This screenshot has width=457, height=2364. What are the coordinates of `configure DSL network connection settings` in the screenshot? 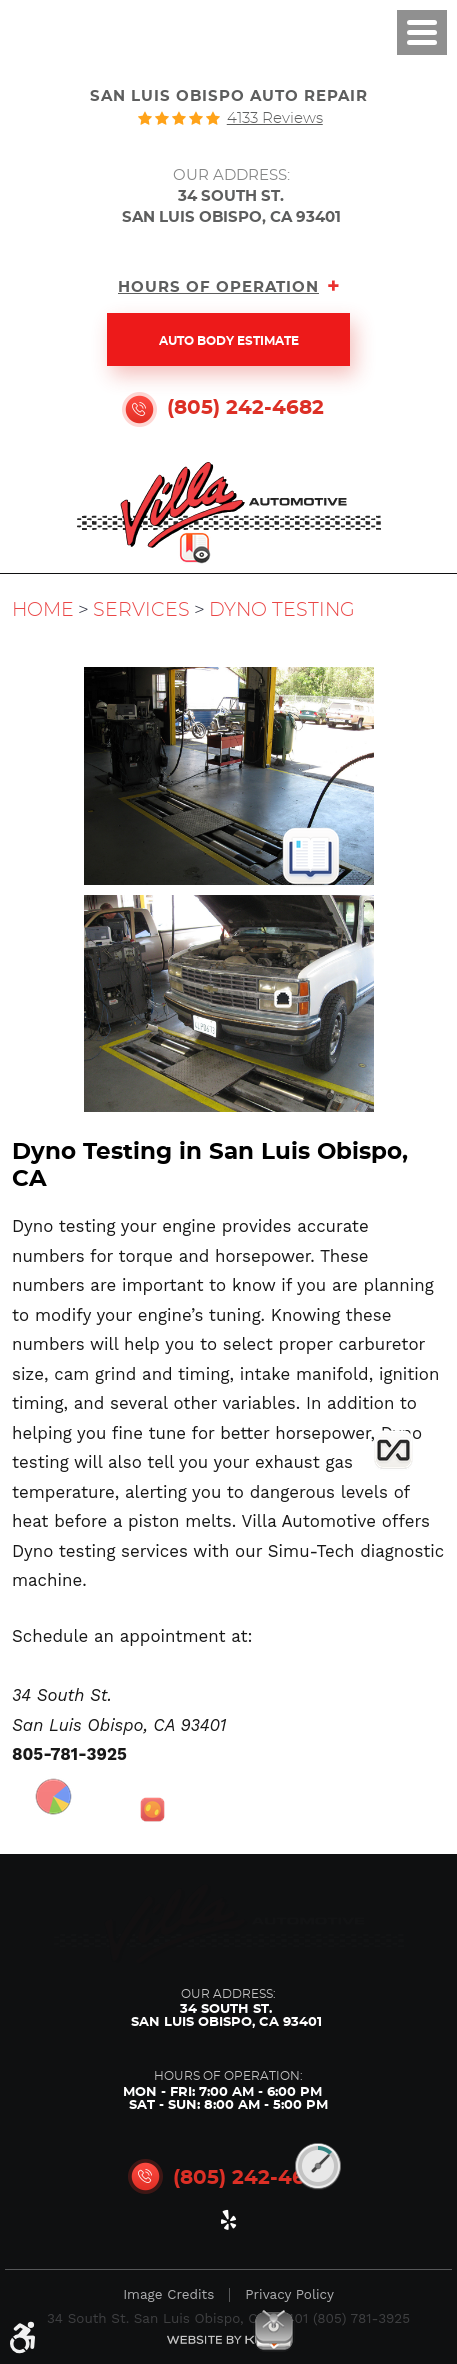 It's located at (283, 999).